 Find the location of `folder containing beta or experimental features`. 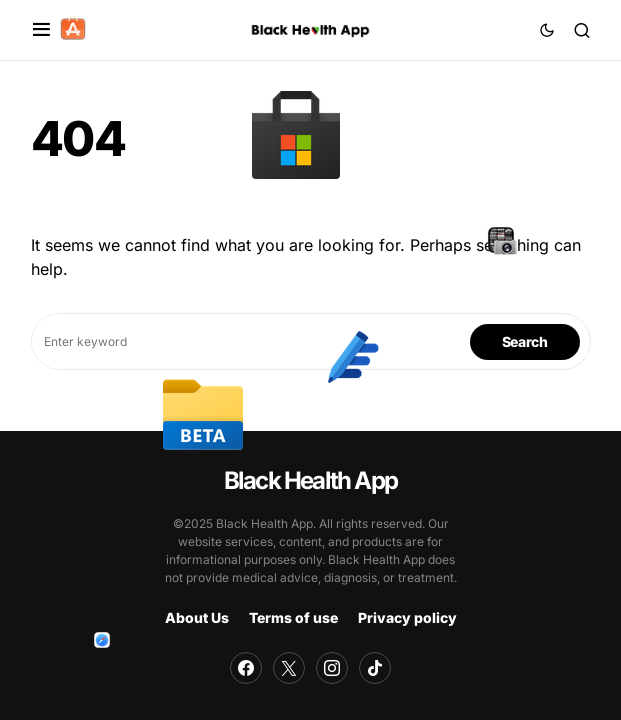

folder containing beta or experimental features is located at coordinates (203, 413).